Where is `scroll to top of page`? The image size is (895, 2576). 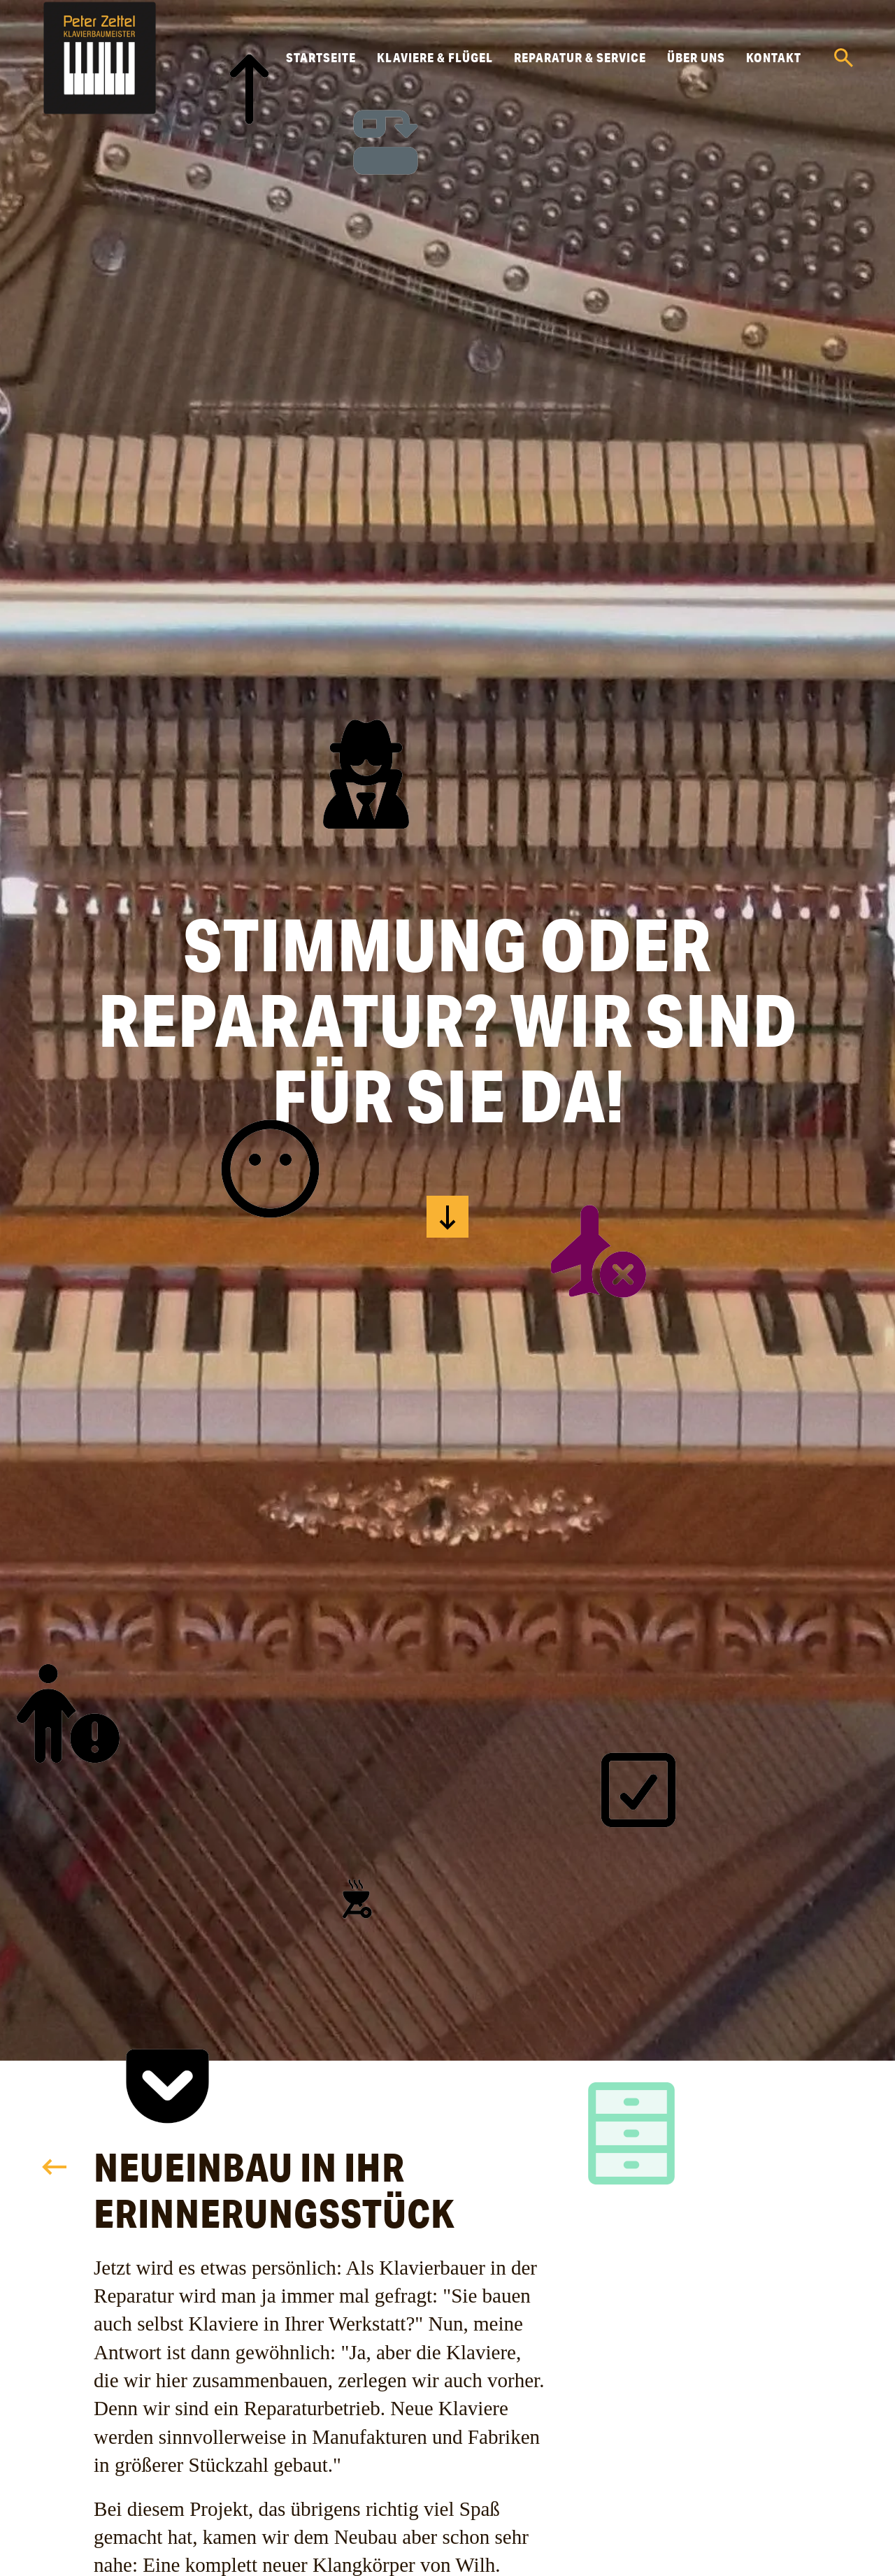
scroll to top of page is located at coordinates (249, 89).